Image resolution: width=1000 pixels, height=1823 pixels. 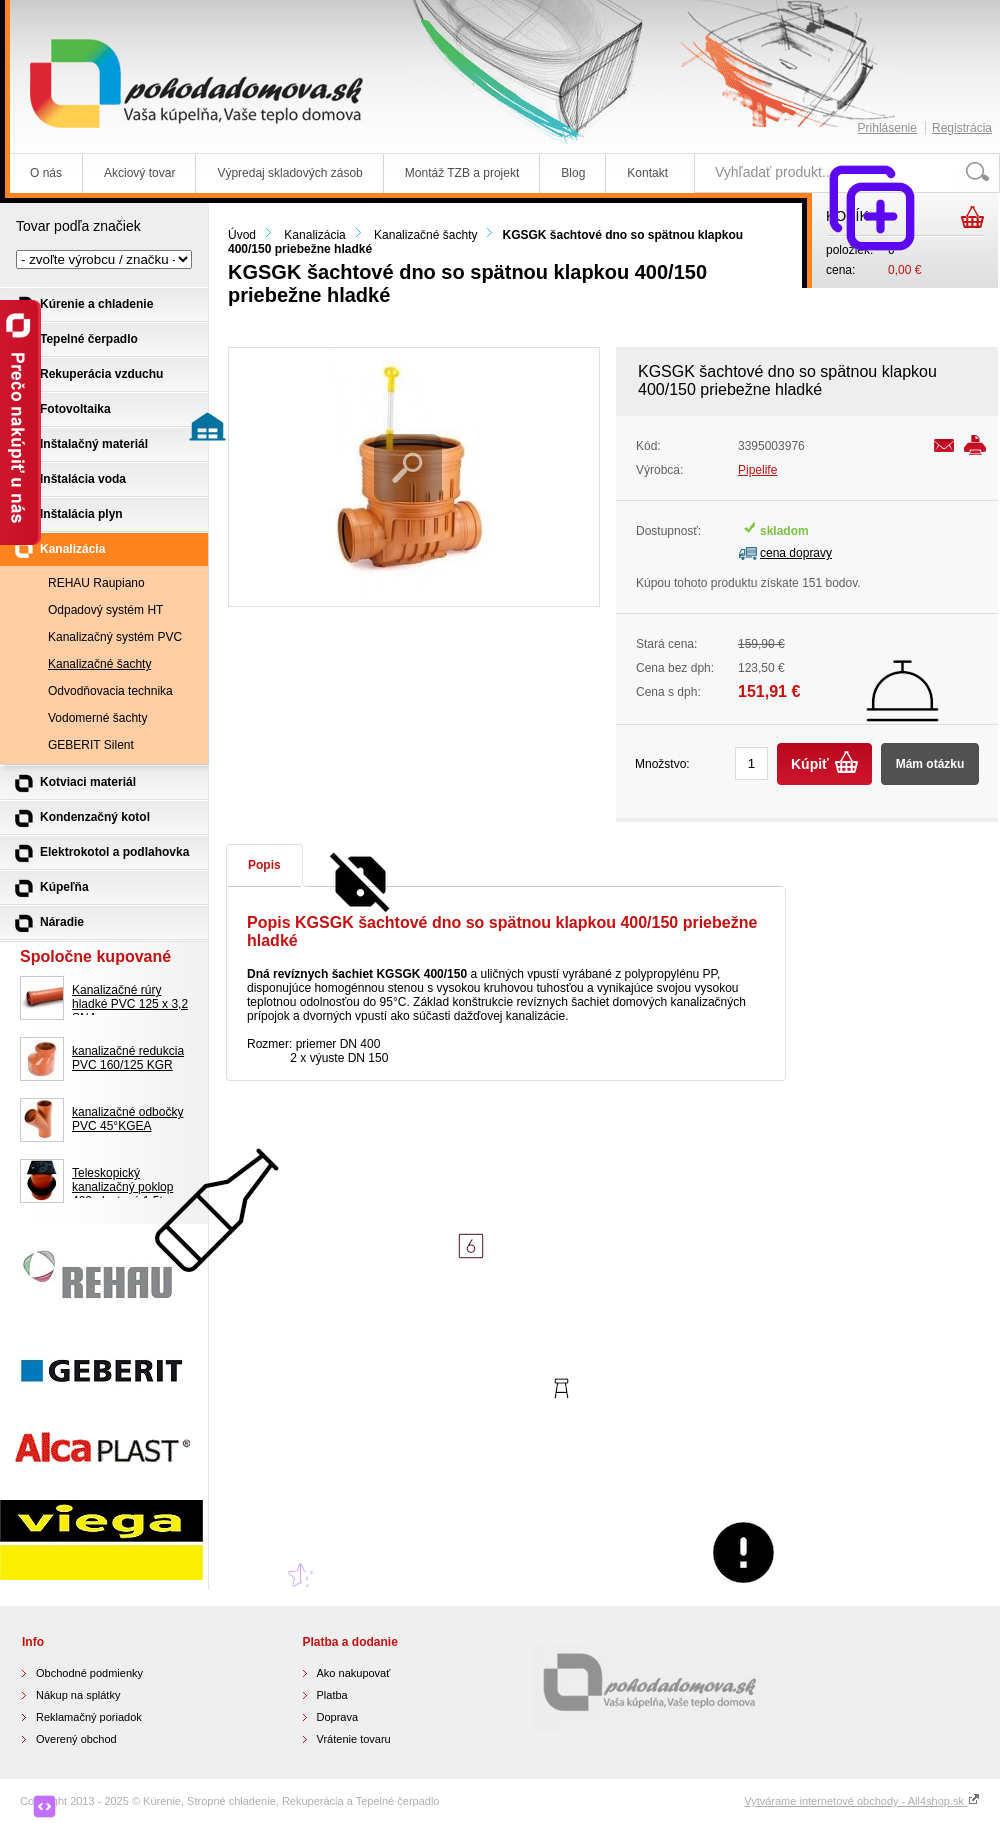 I want to click on indicates an error or problem has occurred, so click(x=743, y=1552).